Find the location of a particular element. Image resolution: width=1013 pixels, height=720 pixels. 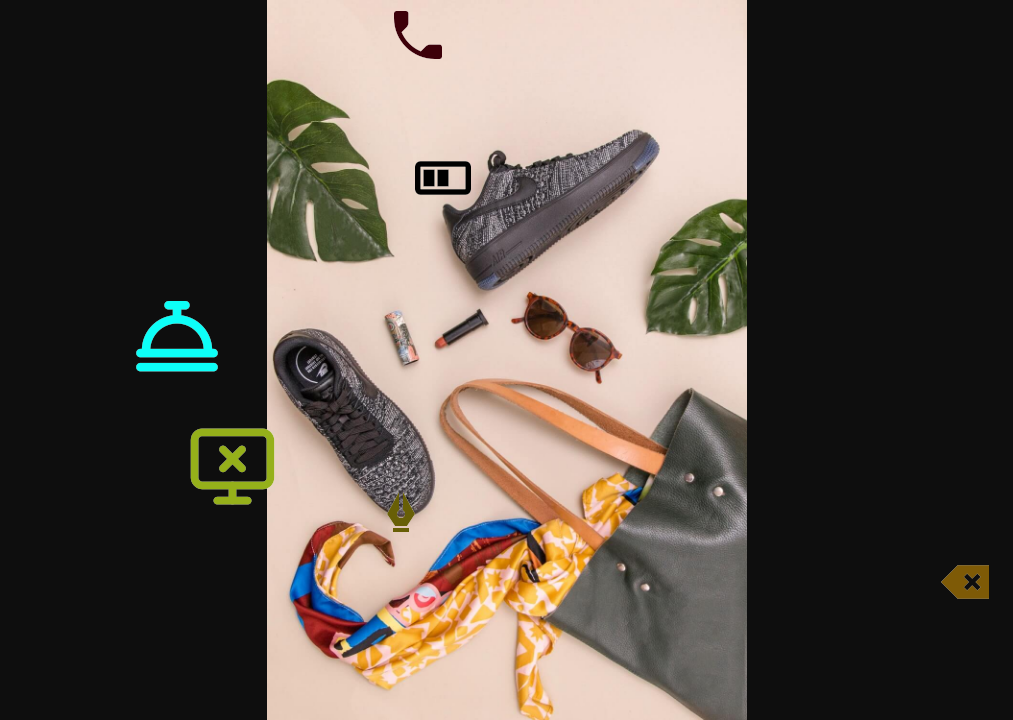

make a phone call is located at coordinates (418, 35).